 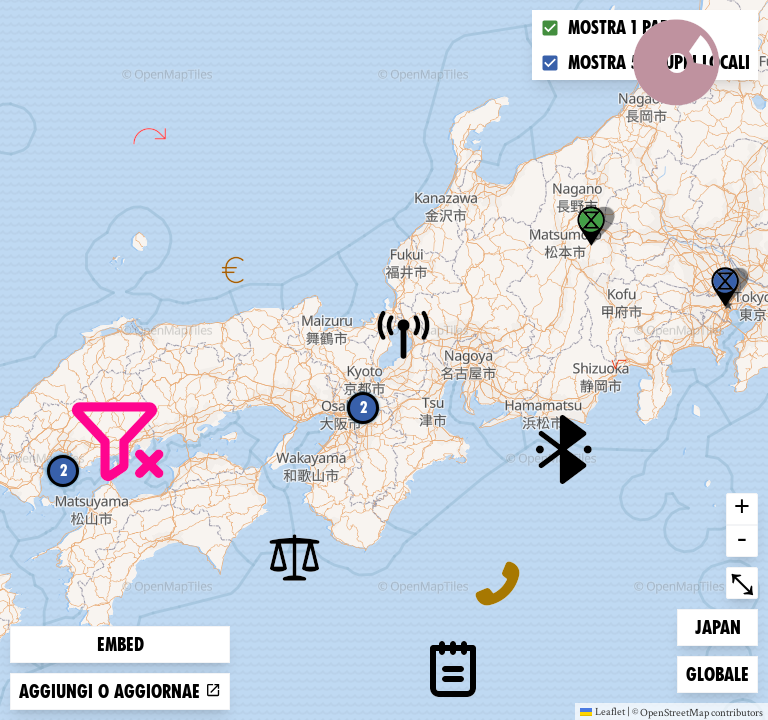 I want to click on indicates an active bluetooth connection, so click(x=562, y=449).